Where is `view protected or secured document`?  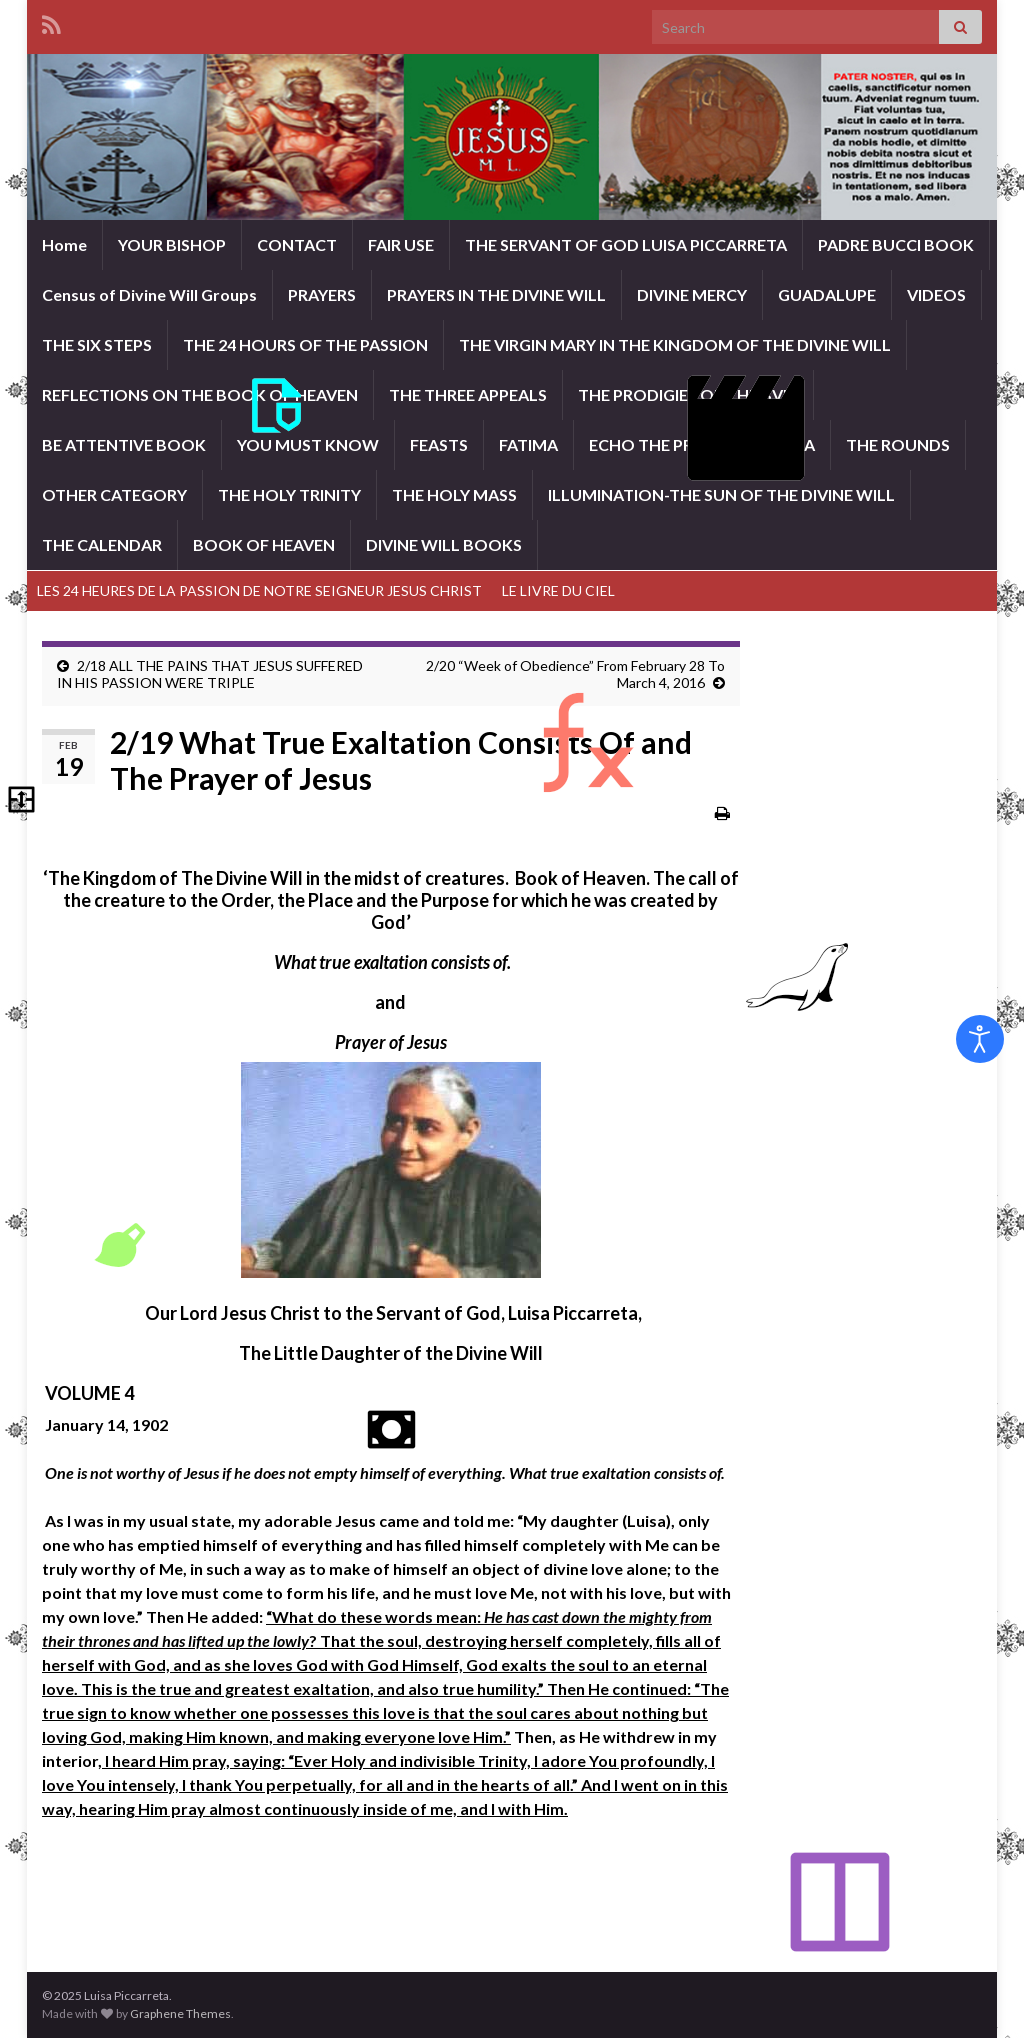 view protected or secured document is located at coordinates (276, 405).